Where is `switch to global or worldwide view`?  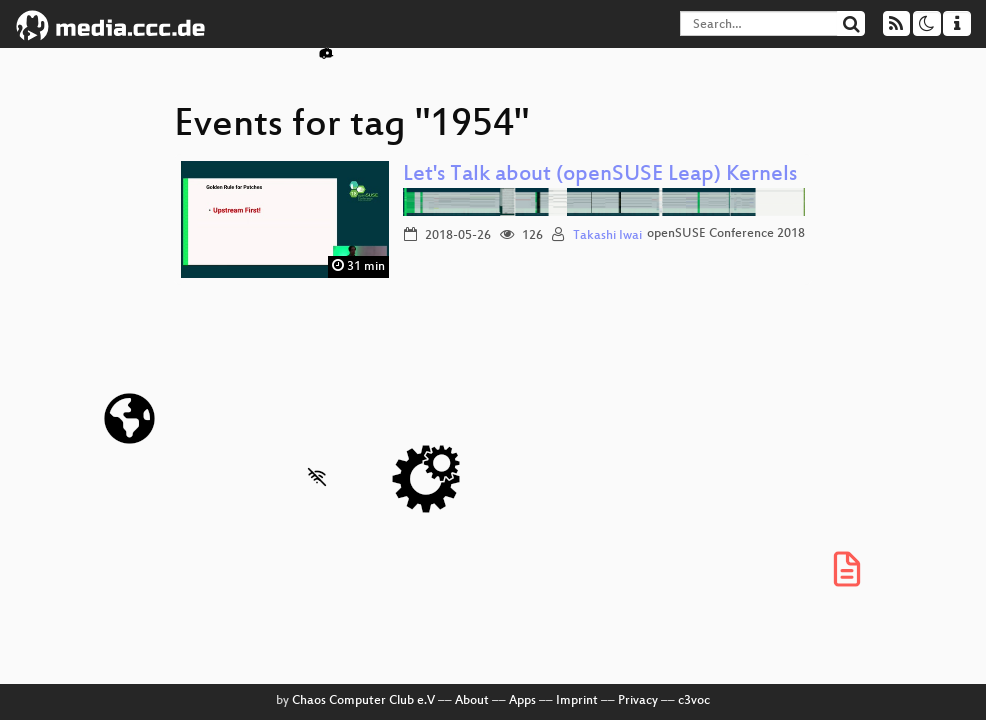
switch to global or worldwide view is located at coordinates (129, 418).